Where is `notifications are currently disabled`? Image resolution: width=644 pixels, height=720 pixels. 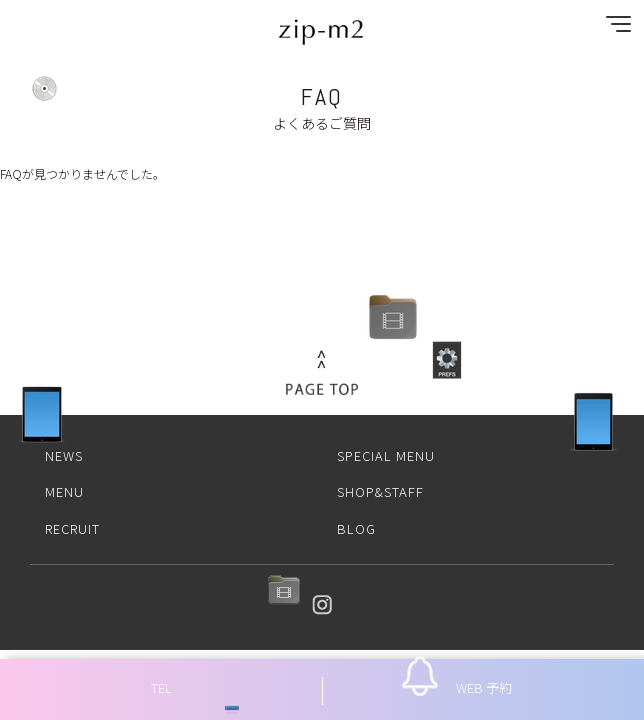 notifications are currently disabled is located at coordinates (420, 676).